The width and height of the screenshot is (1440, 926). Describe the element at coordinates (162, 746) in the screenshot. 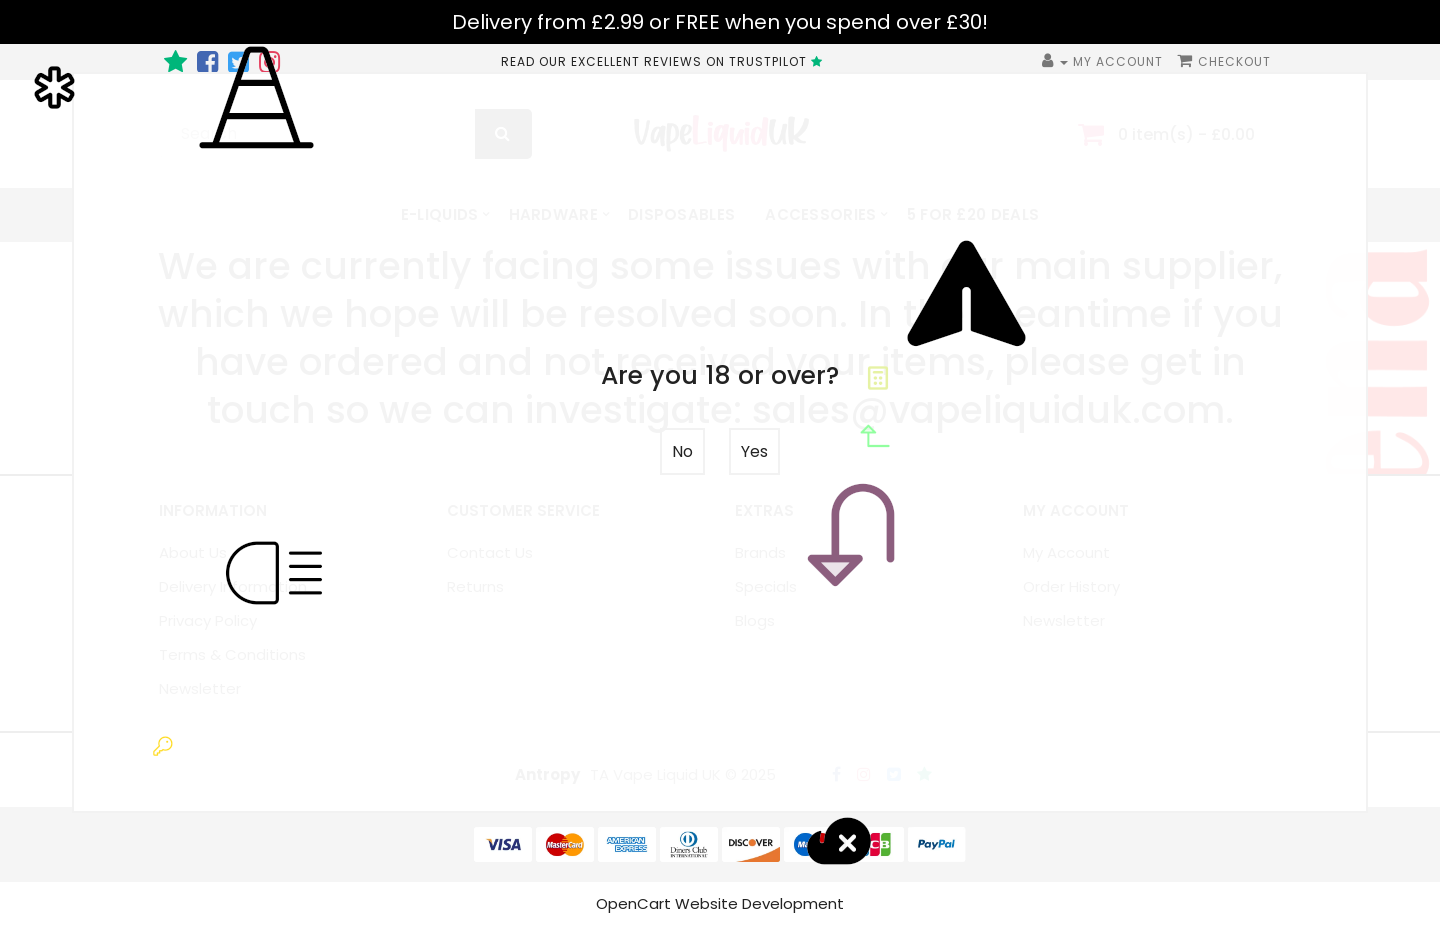

I see `access security or password settings` at that location.